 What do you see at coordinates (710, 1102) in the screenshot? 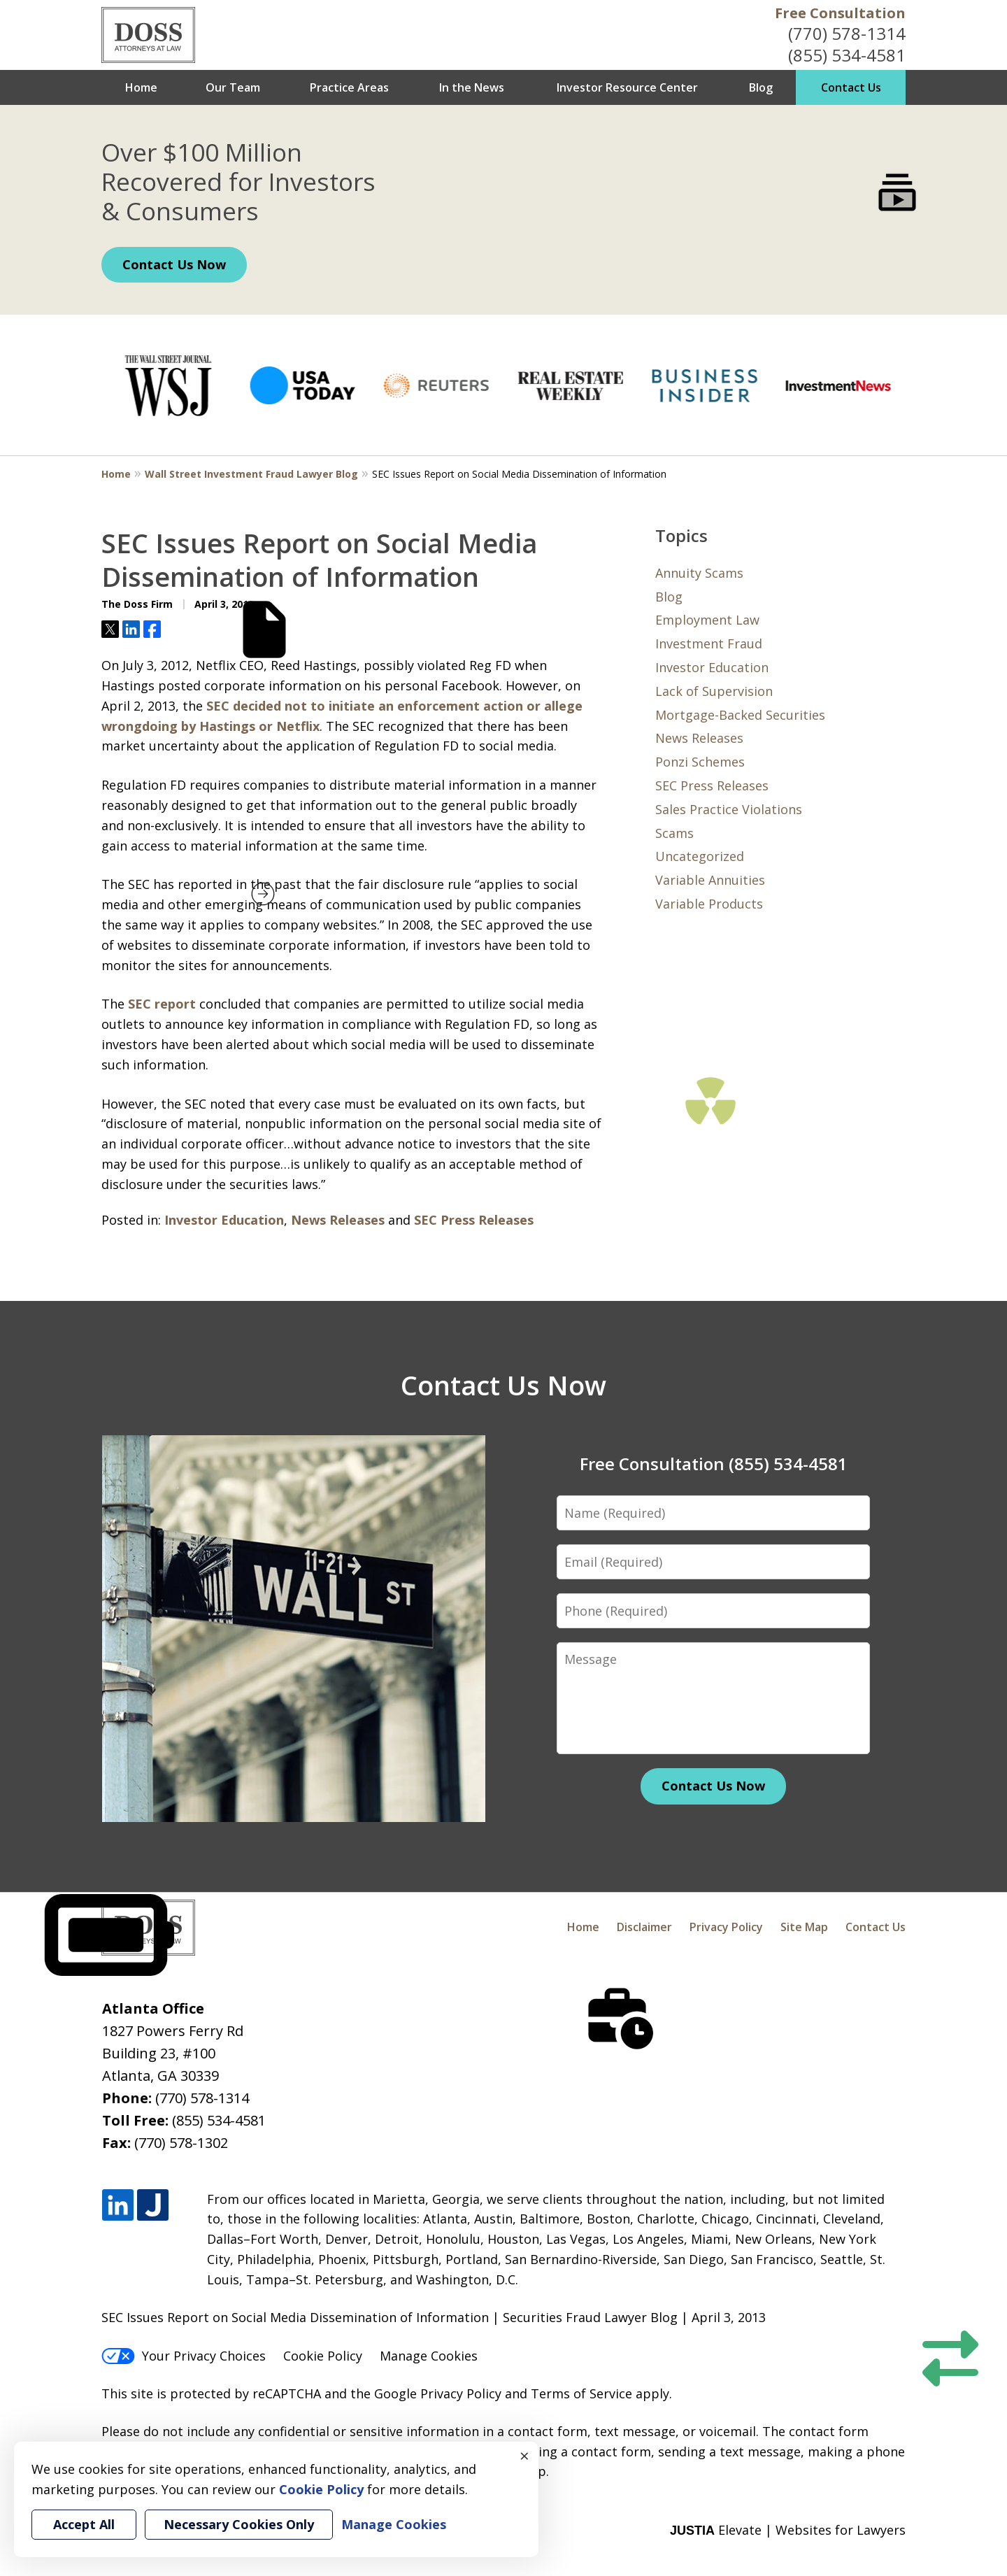
I see `indicates radioactive or hazardous material warning` at bounding box center [710, 1102].